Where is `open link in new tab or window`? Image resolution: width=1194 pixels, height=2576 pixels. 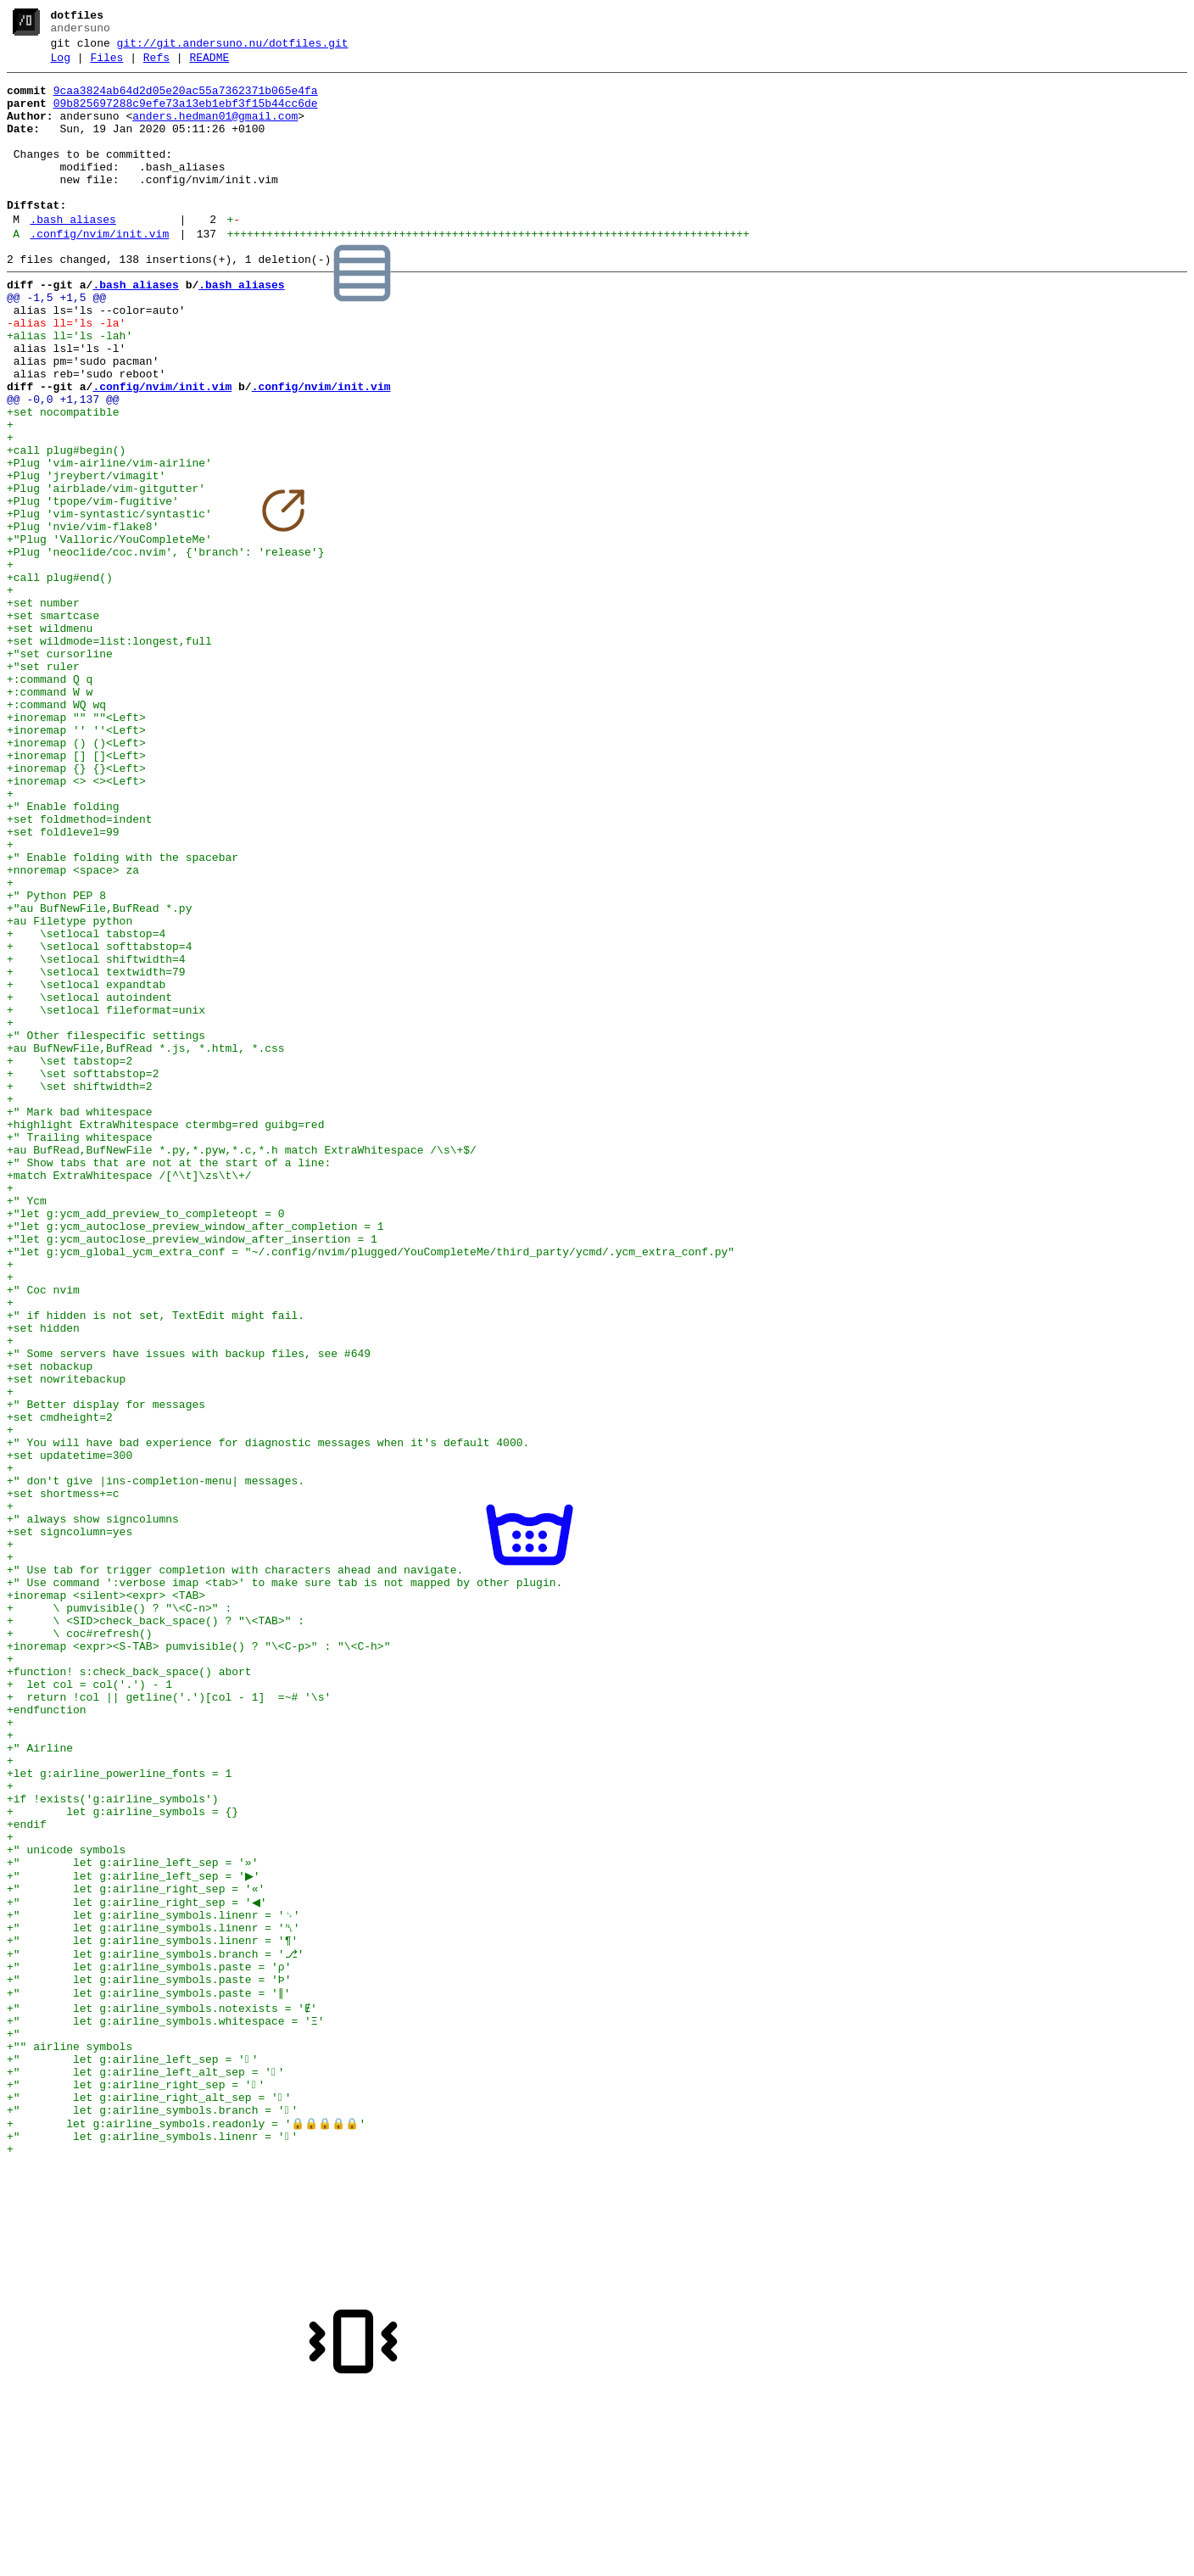 open link in new tab or window is located at coordinates (283, 511).